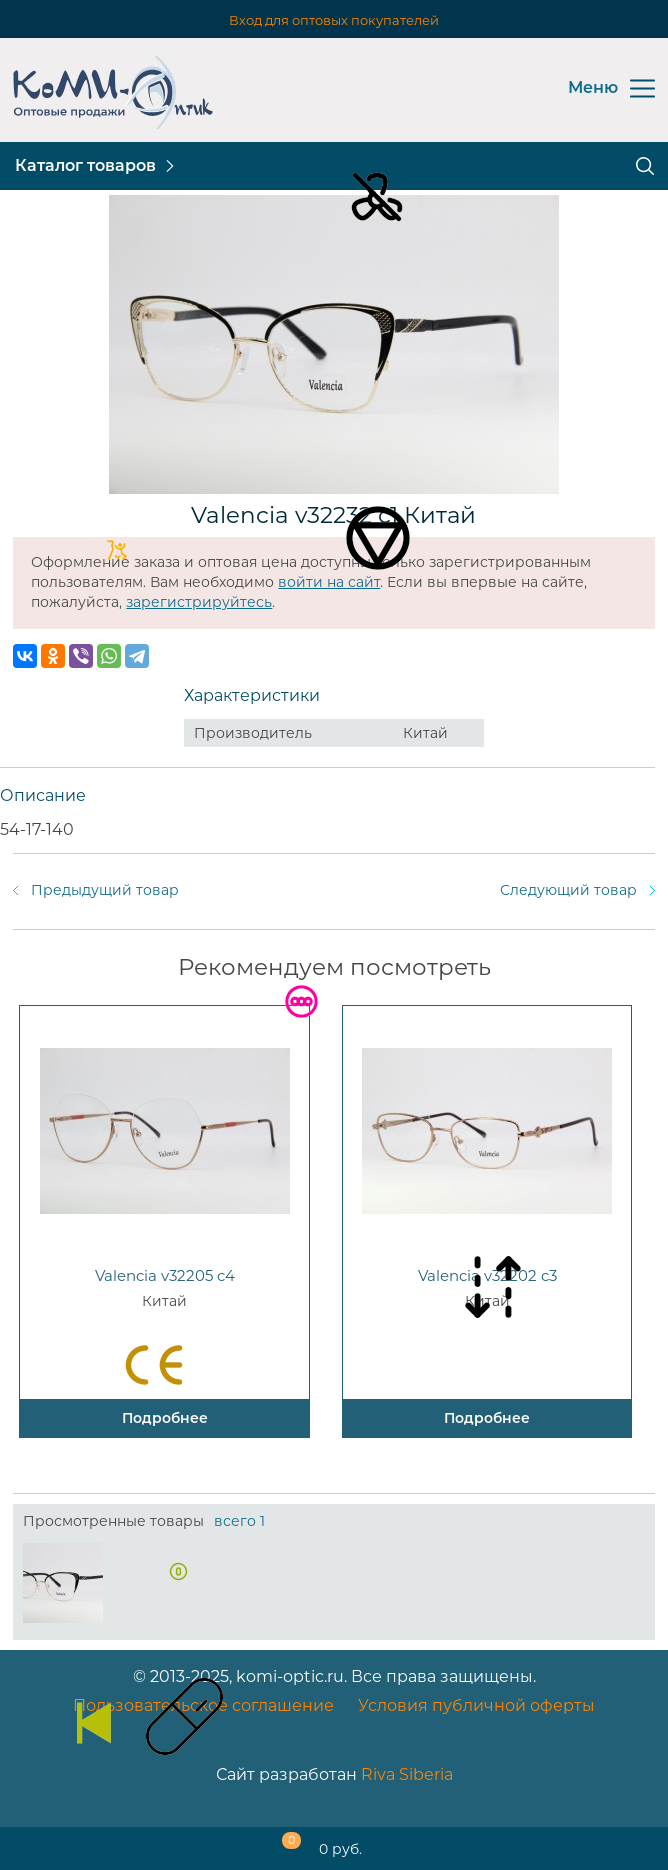  What do you see at coordinates (117, 550) in the screenshot?
I see `cliff jumping or adventure activity` at bounding box center [117, 550].